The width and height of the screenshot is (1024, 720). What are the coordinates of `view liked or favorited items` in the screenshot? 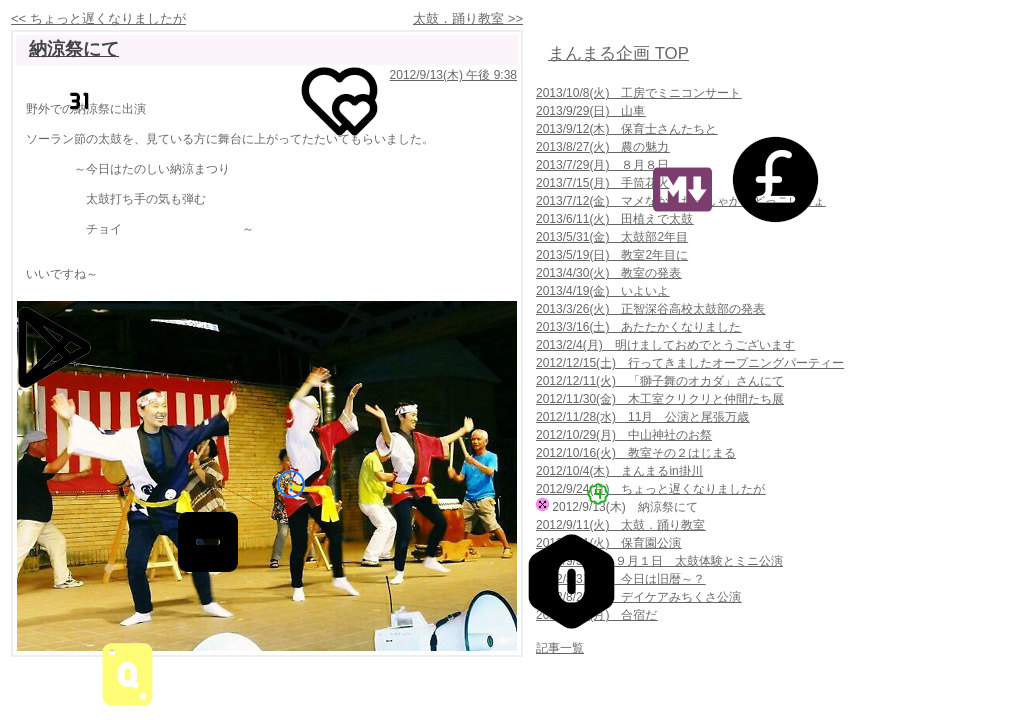 It's located at (339, 101).